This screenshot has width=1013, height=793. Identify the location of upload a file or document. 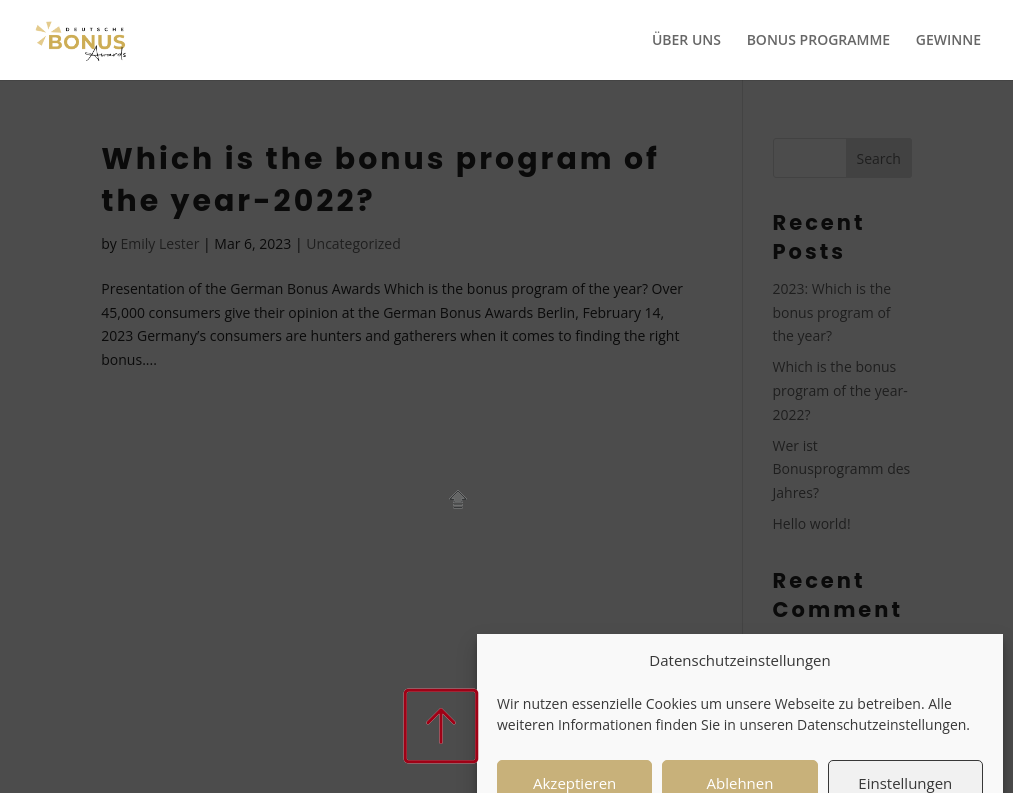
(441, 726).